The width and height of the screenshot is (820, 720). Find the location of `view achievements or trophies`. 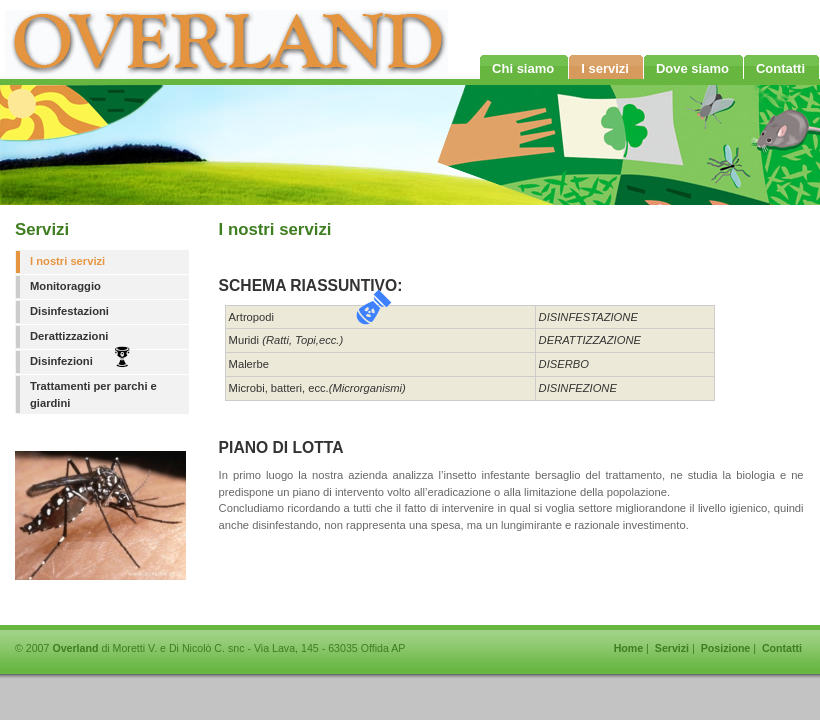

view achievements or trophies is located at coordinates (122, 357).